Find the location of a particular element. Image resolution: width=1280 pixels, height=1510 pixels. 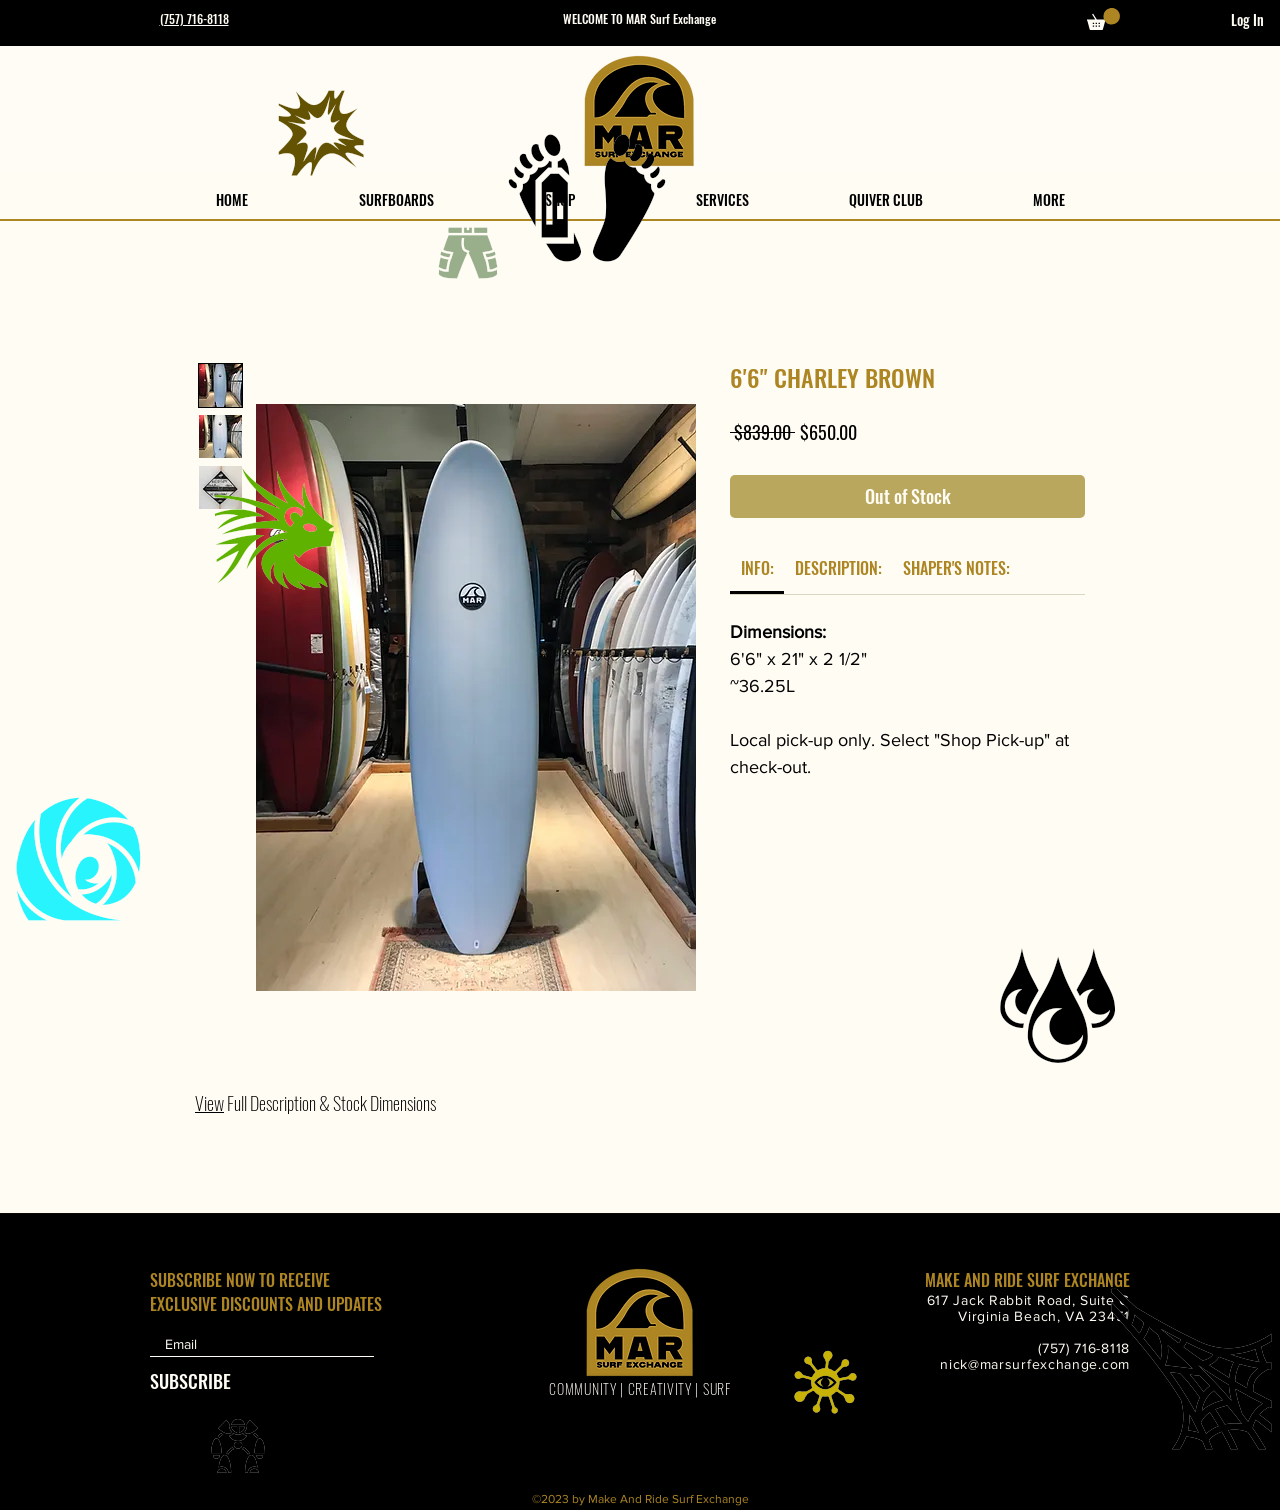

indicates a splat or impact effect in gameplay is located at coordinates (321, 133).